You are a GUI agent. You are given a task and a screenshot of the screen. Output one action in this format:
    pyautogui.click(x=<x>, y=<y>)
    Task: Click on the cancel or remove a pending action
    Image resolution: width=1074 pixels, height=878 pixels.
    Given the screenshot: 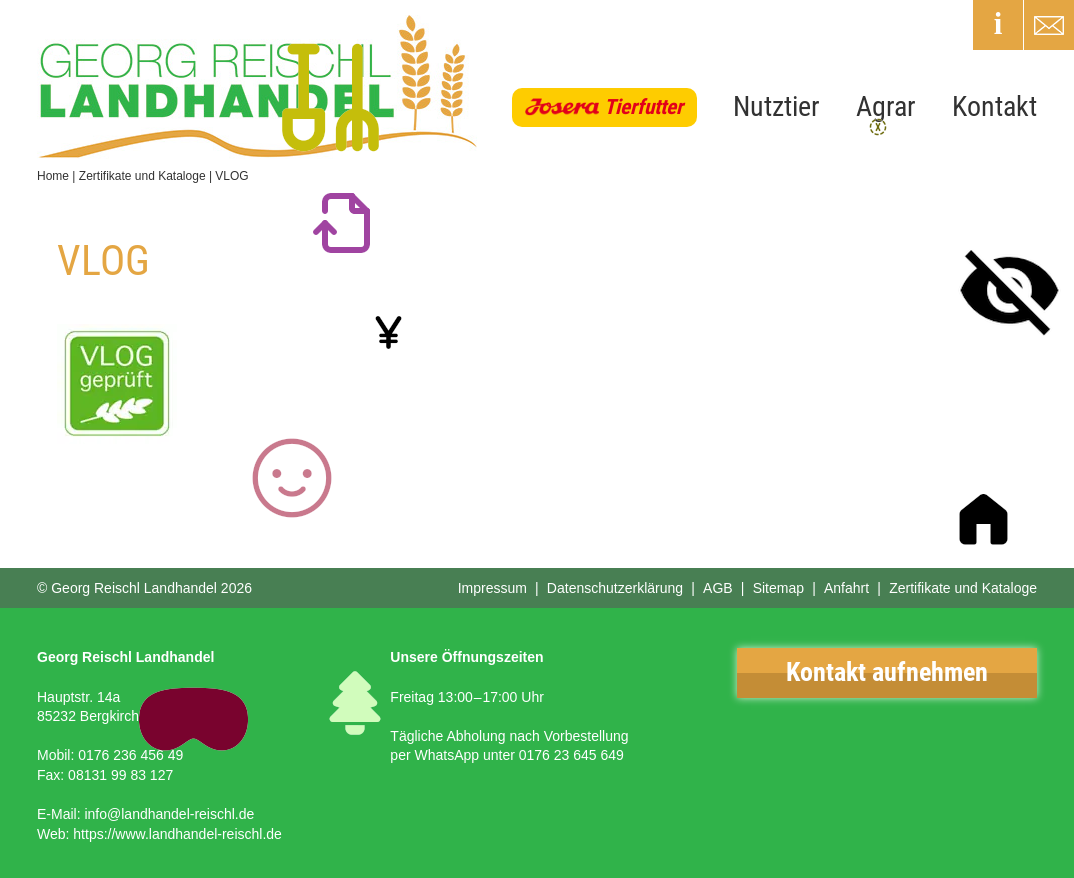 What is the action you would take?
    pyautogui.click(x=878, y=127)
    